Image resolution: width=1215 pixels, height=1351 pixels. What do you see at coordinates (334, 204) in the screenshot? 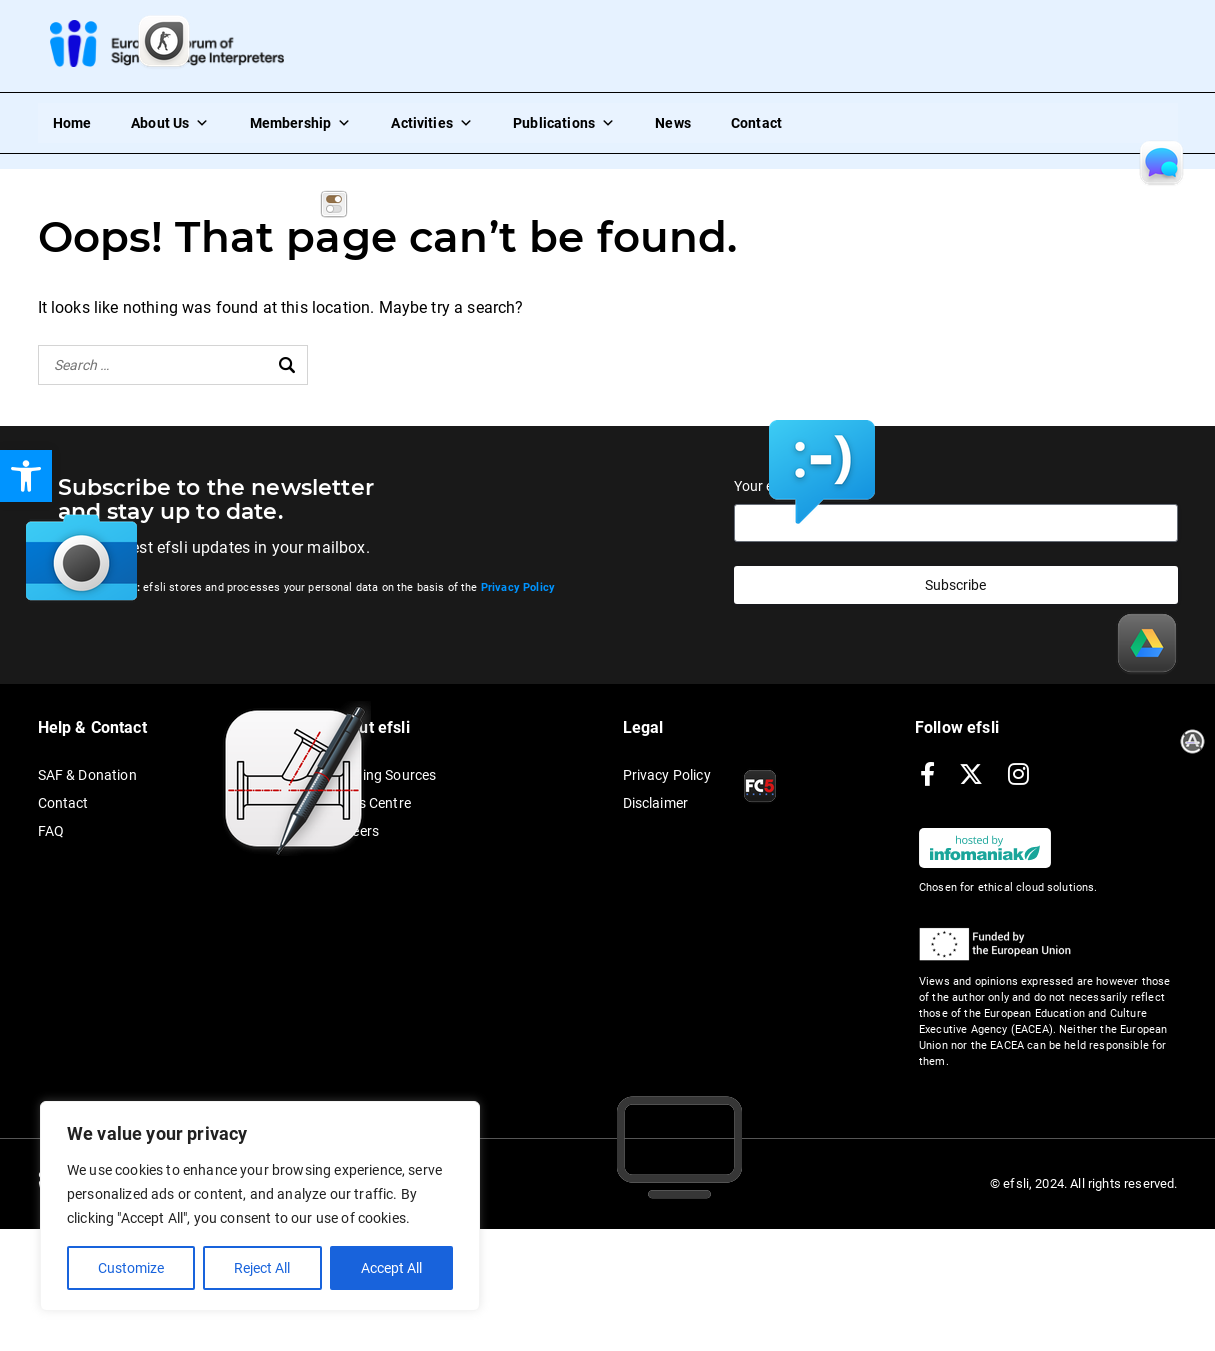
I see `open desktop preferences or settings` at bounding box center [334, 204].